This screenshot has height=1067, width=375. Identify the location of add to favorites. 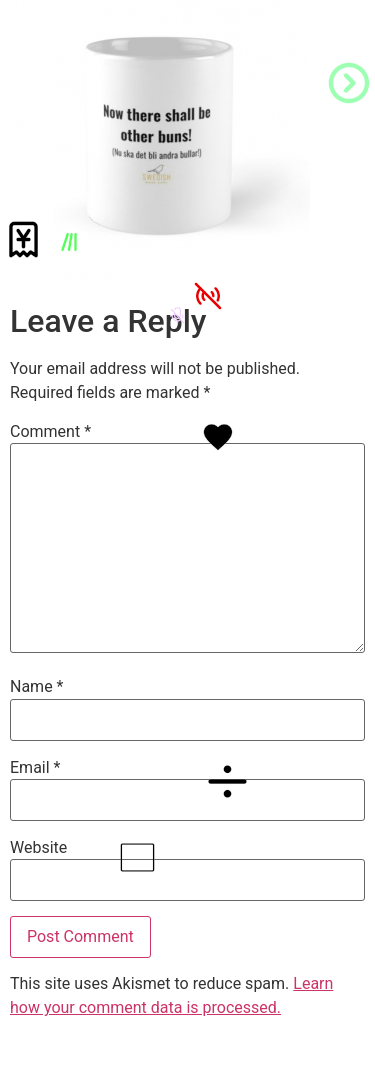
(218, 437).